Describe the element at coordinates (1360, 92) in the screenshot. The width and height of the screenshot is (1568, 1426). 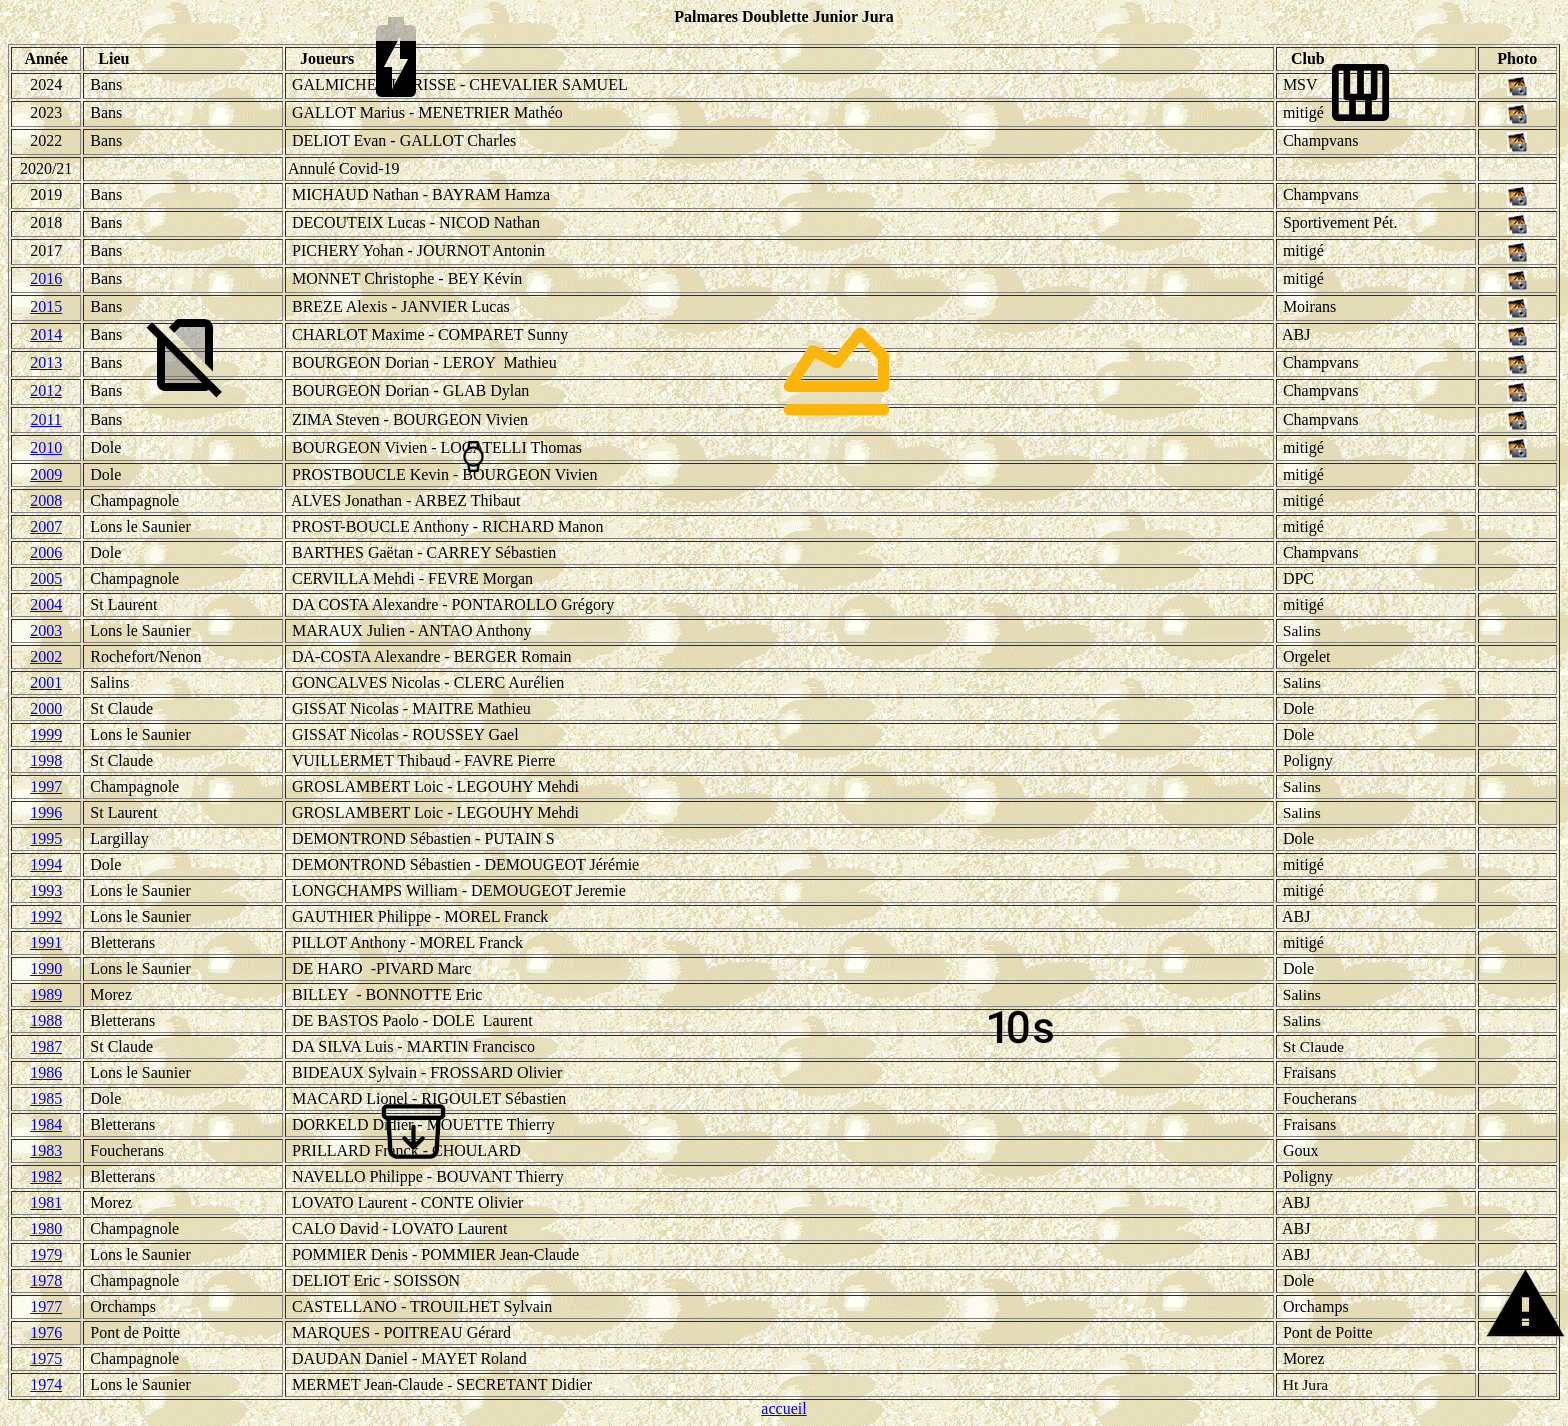
I see `open music or piano app` at that location.